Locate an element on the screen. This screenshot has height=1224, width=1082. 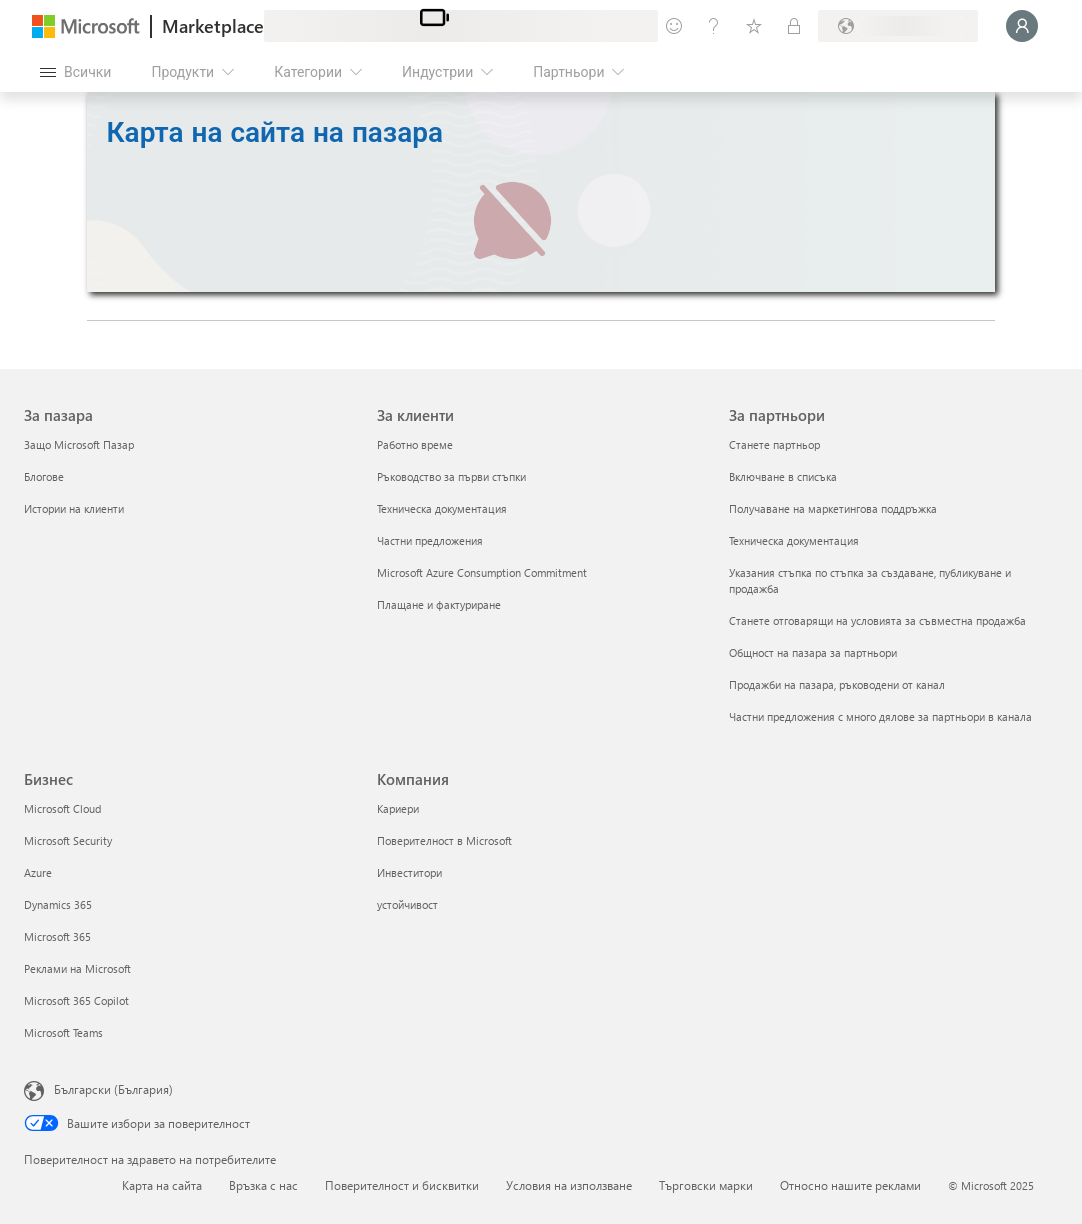
mute or disable chat notifications is located at coordinates (512, 220).